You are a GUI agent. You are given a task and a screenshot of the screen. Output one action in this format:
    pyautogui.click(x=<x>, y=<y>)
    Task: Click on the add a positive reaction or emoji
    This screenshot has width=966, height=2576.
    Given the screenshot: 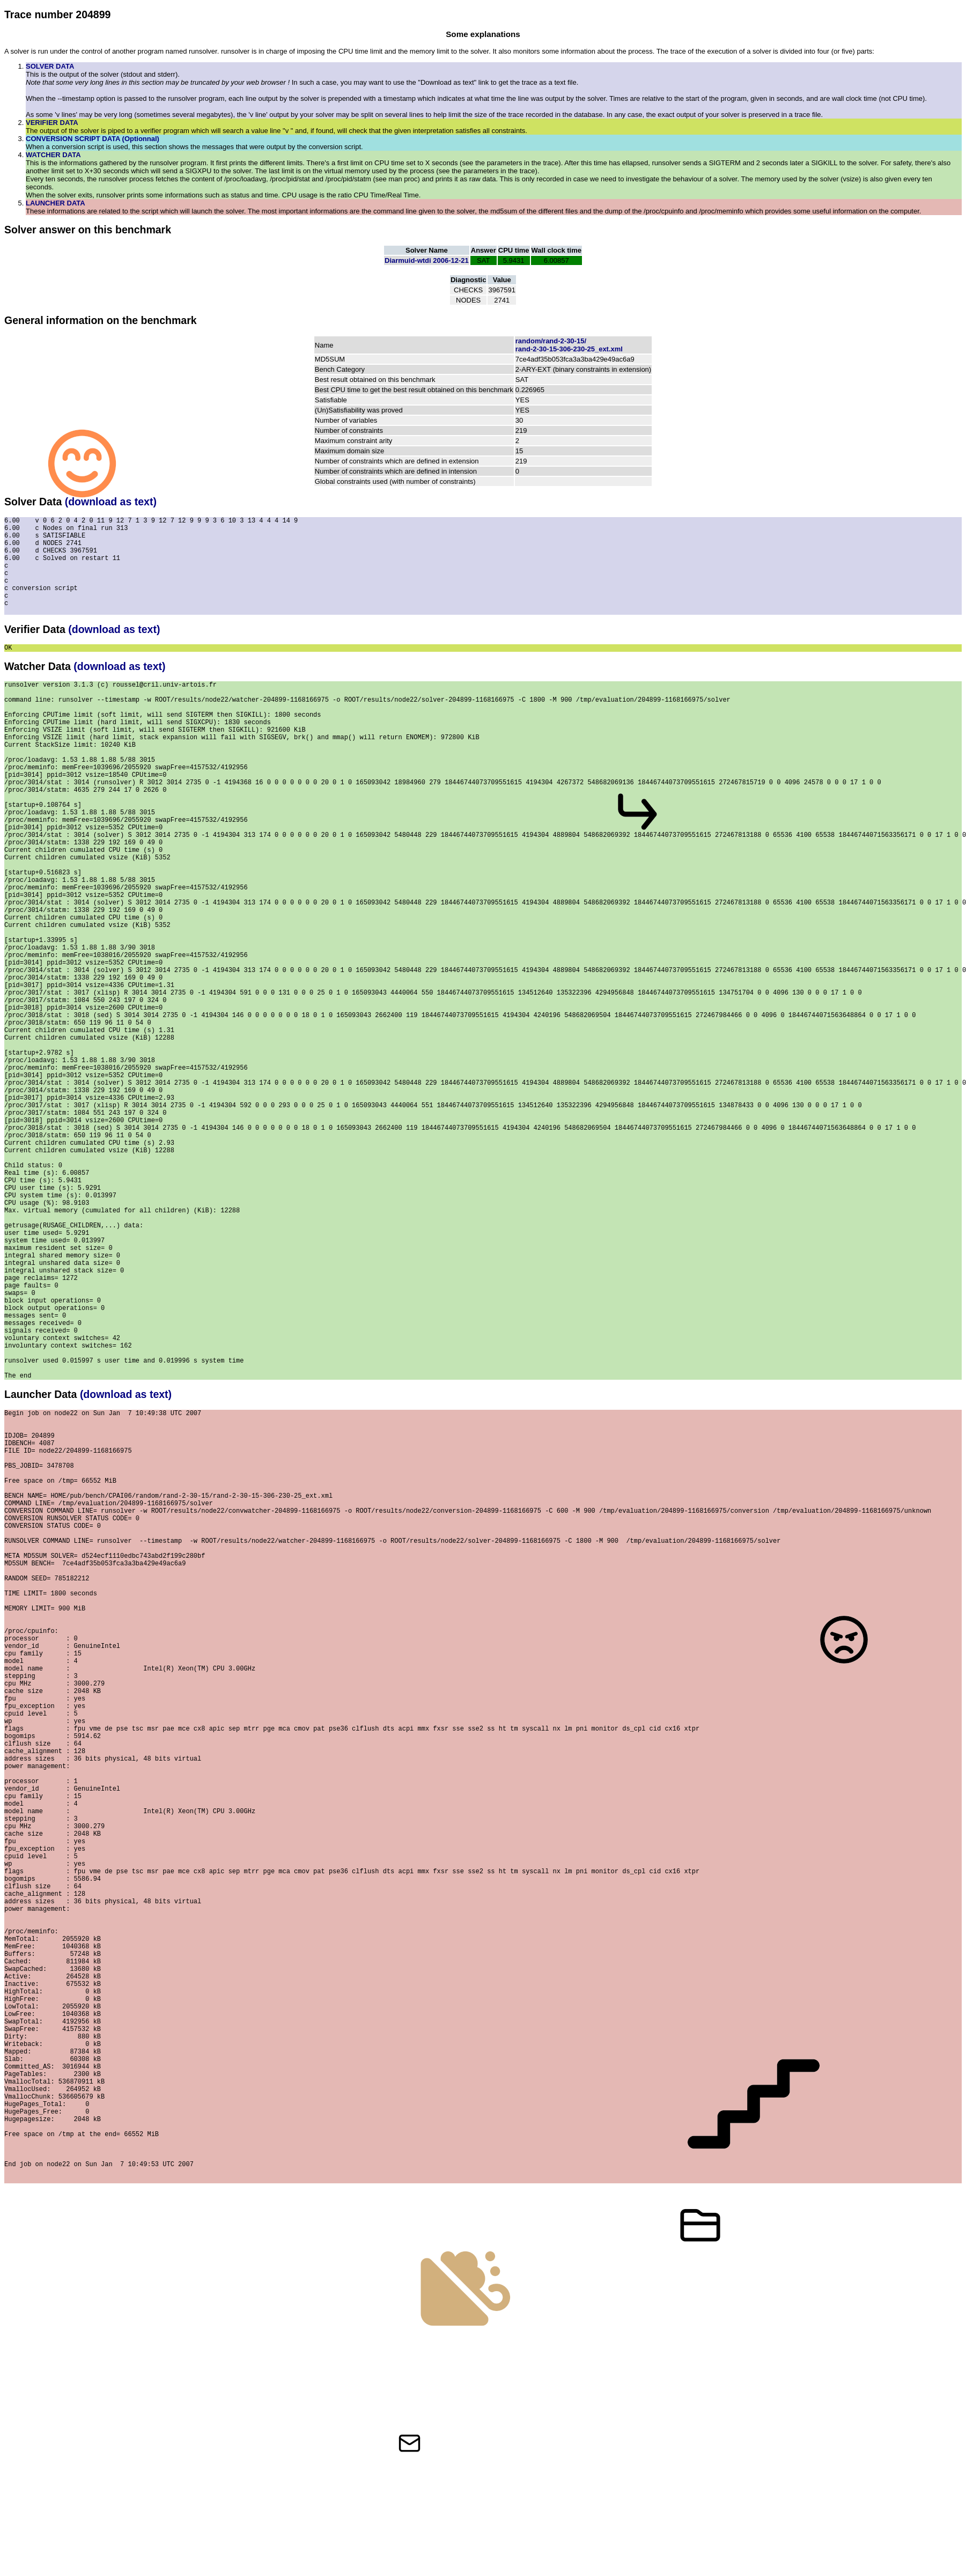 What is the action you would take?
    pyautogui.click(x=82, y=463)
    